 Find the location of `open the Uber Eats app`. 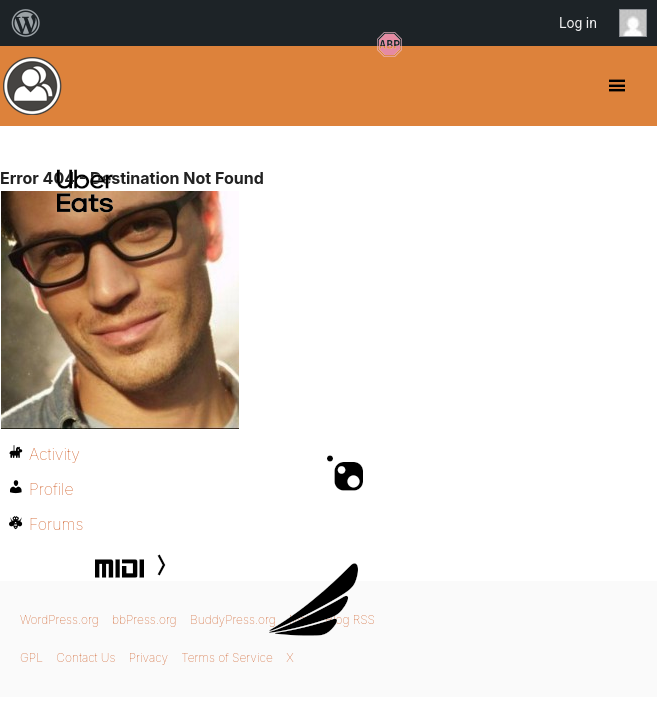

open the Uber Eats app is located at coordinates (85, 191).